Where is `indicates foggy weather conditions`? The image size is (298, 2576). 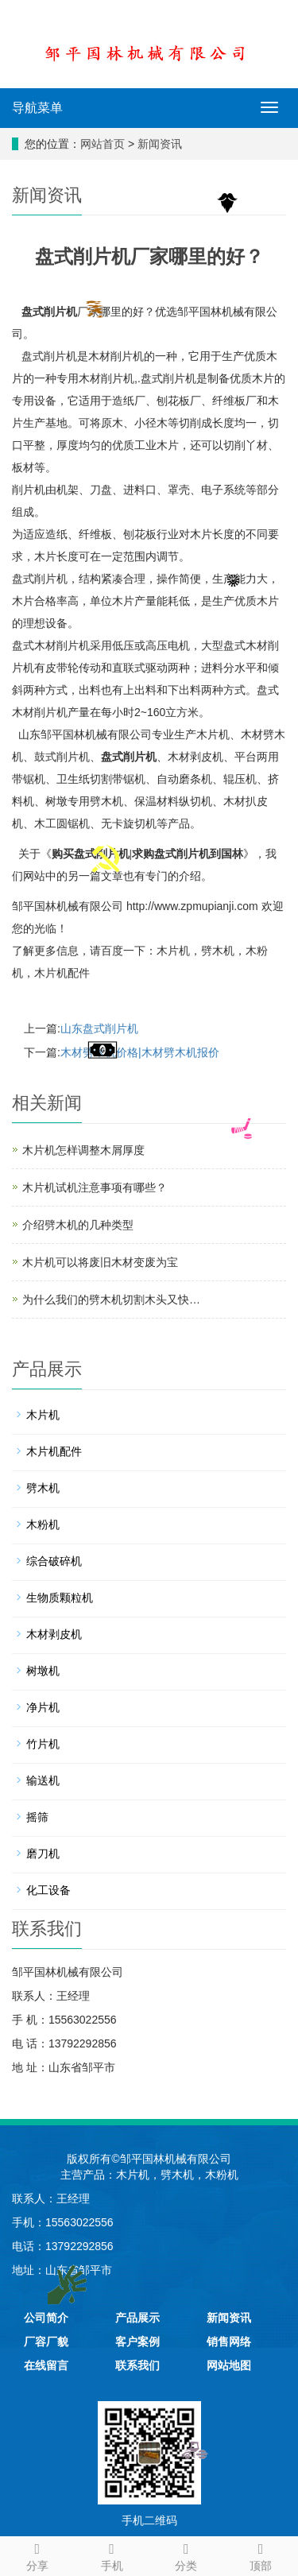
indicates foggy weather conditions is located at coordinates (95, 309).